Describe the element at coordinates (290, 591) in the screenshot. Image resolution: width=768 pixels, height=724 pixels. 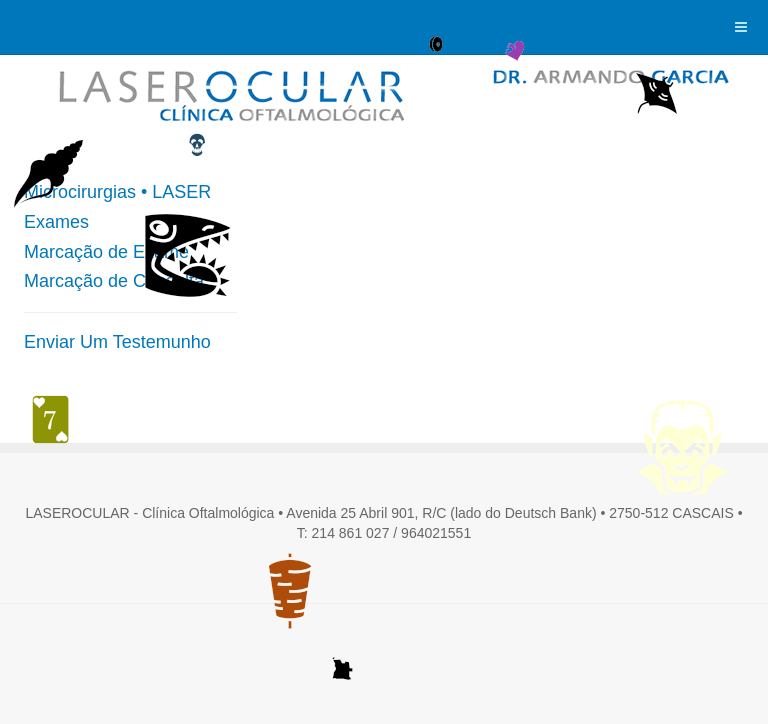
I see `browse kebab or street food options` at that location.